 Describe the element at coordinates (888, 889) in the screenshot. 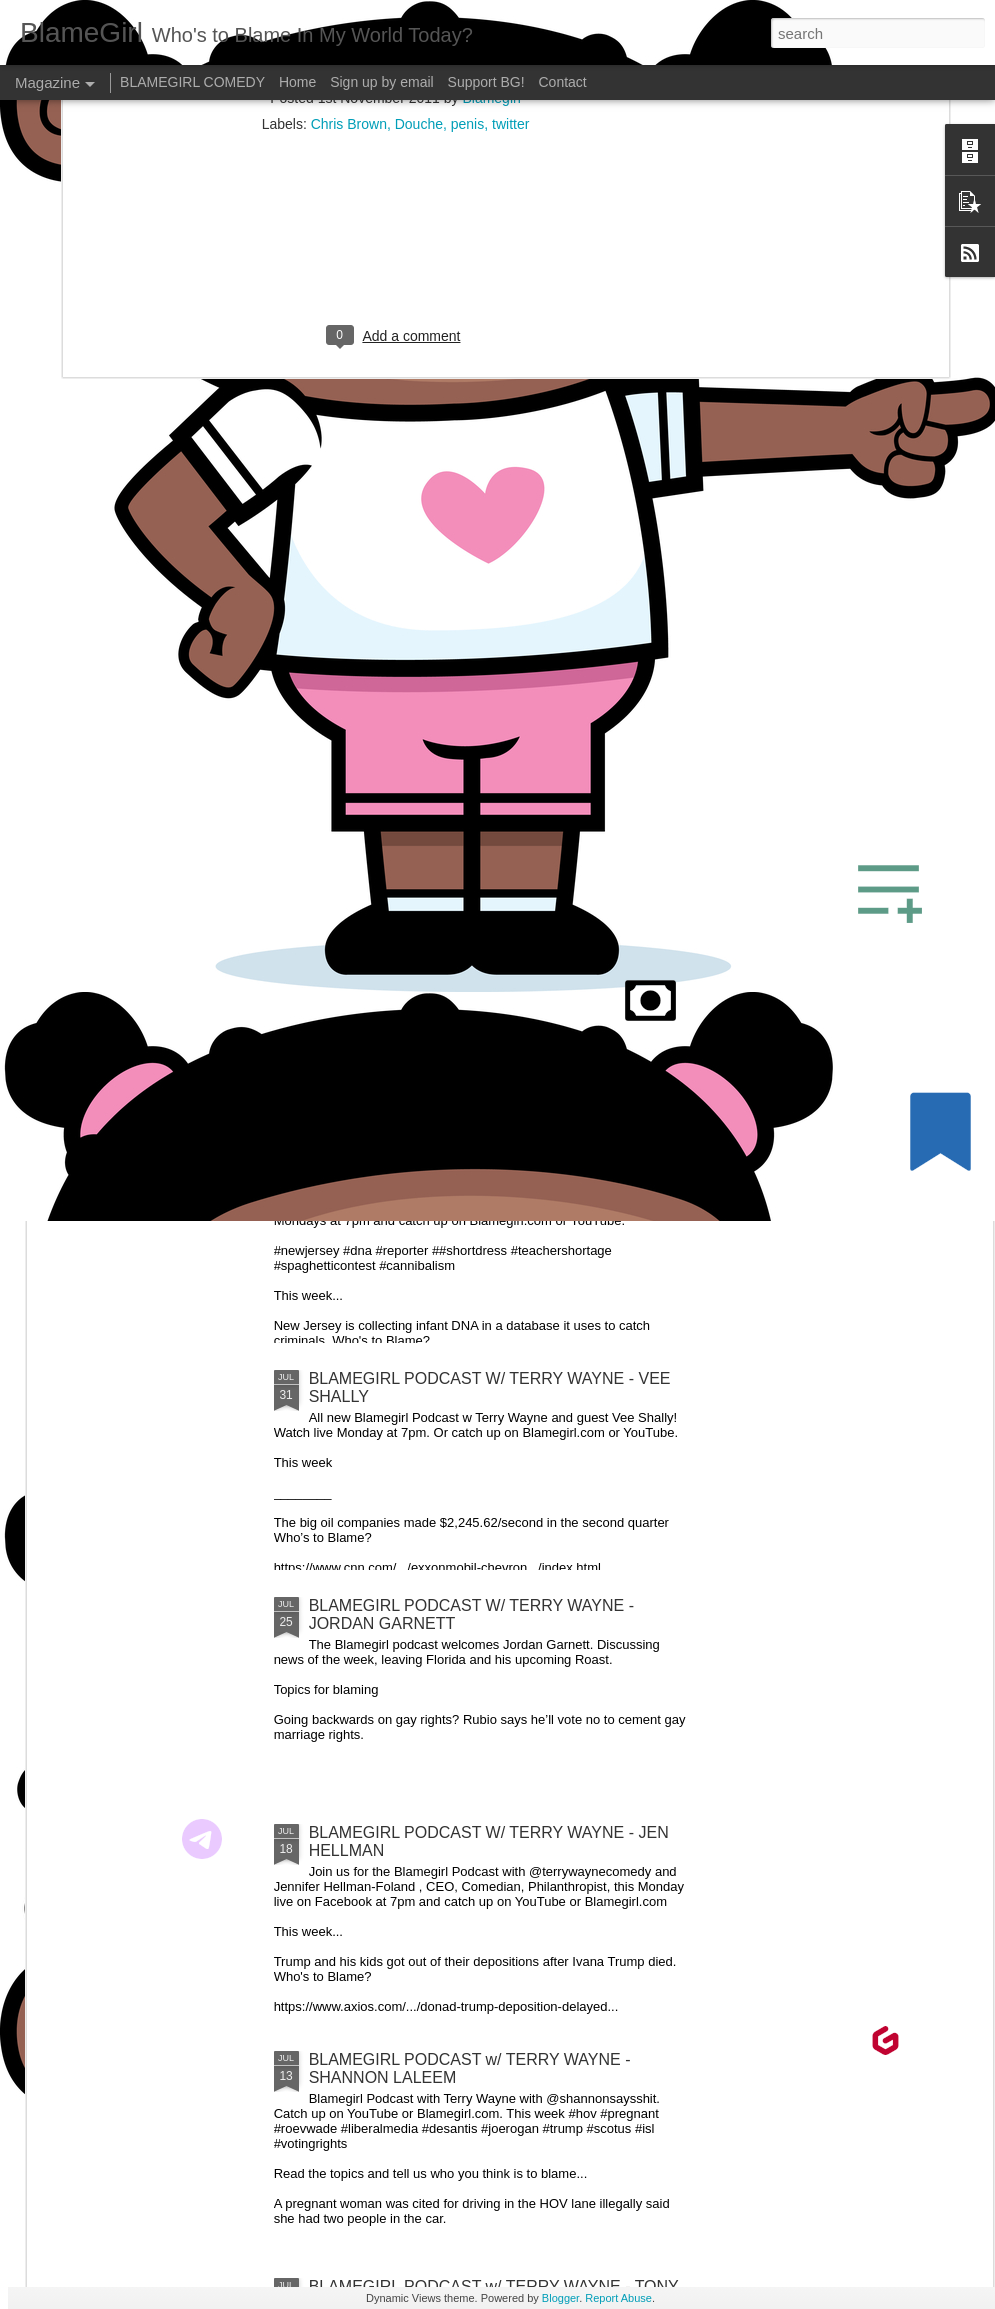

I see `add to playlist` at that location.